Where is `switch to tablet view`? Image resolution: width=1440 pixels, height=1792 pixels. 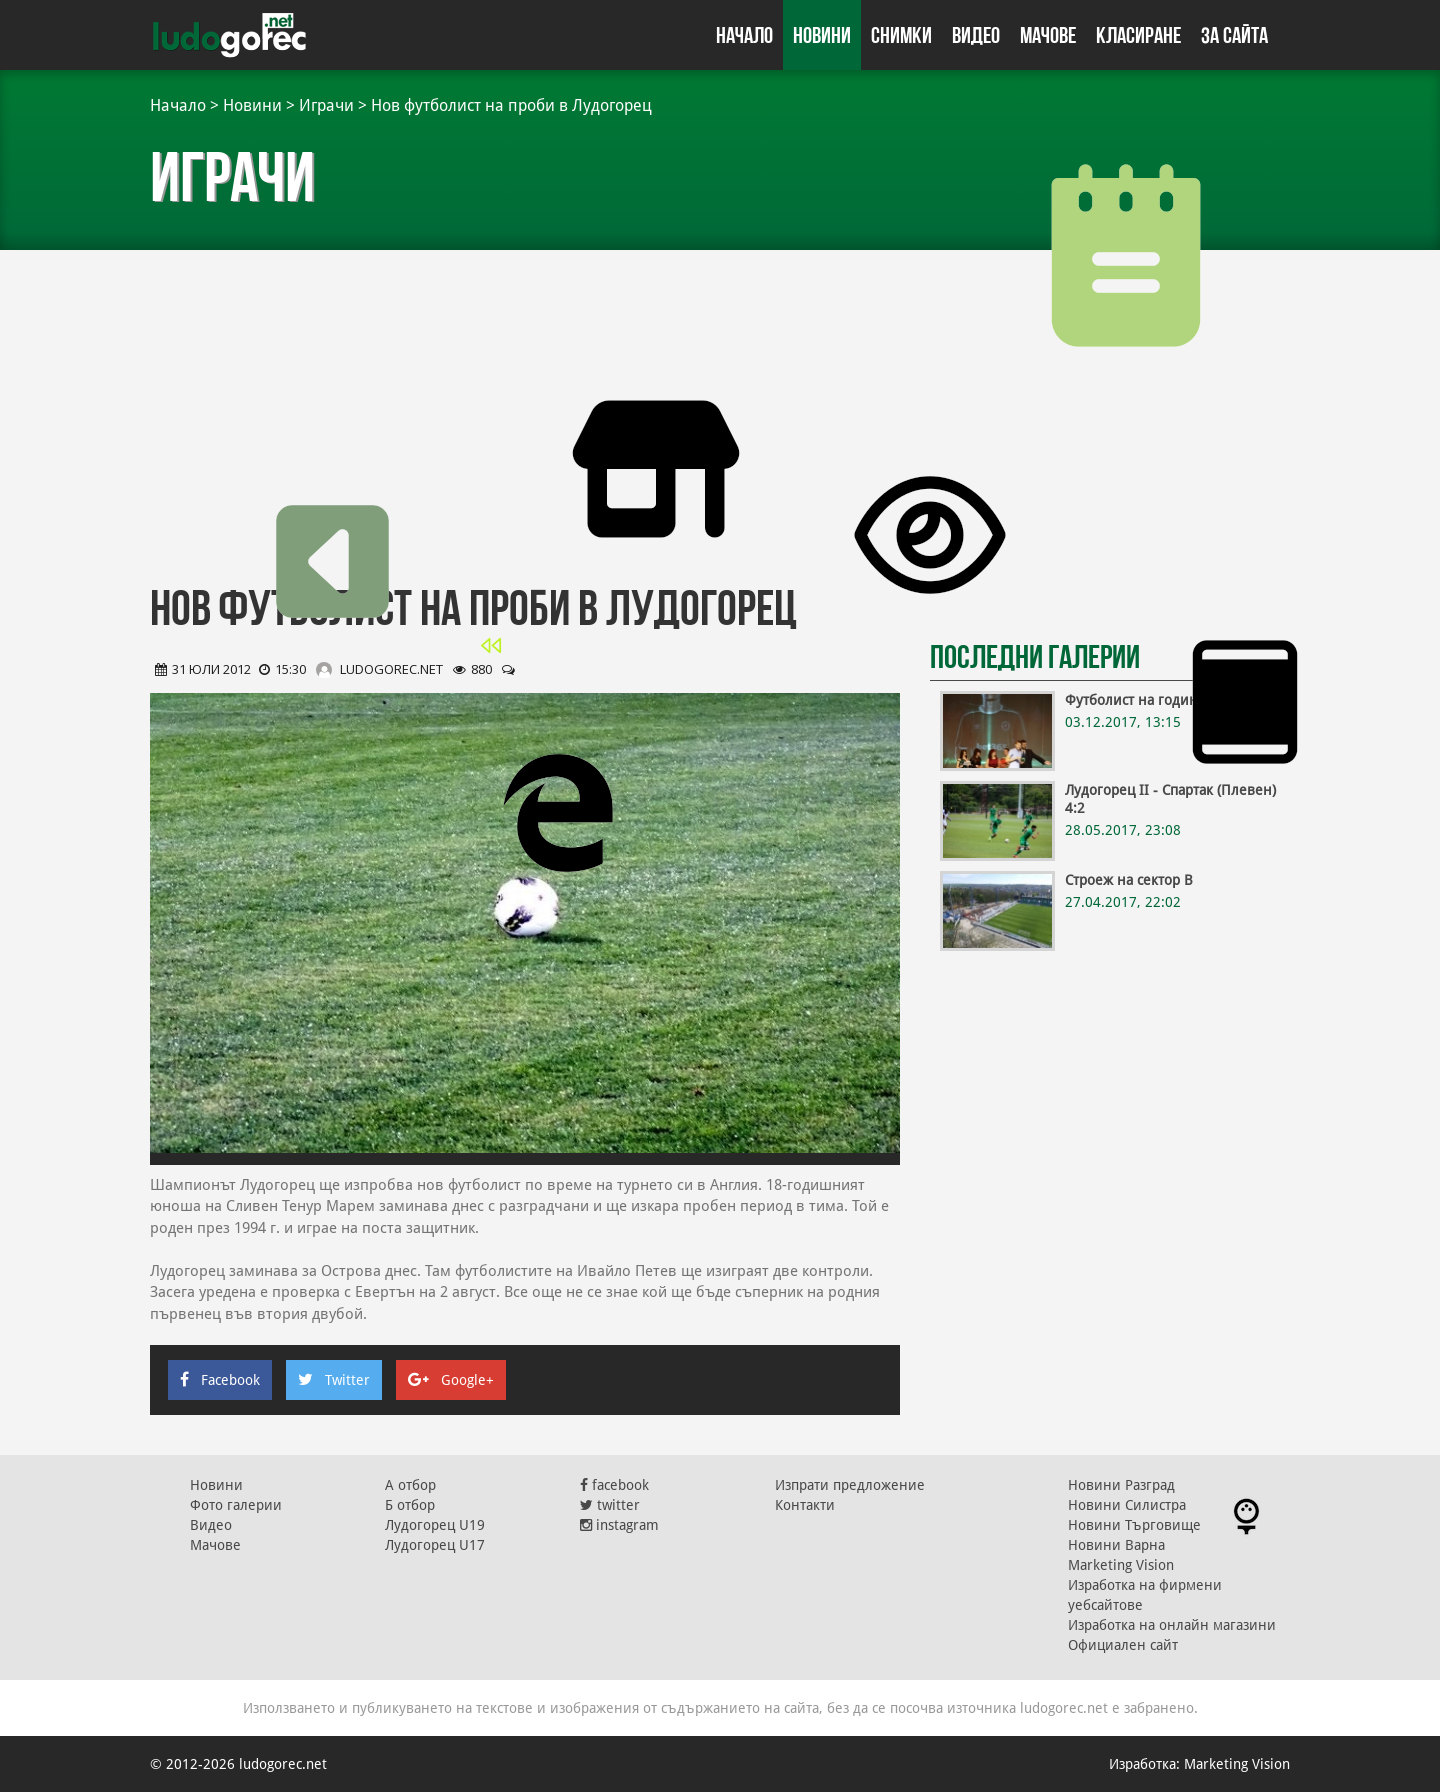 switch to tablet view is located at coordinates (1245, 702).